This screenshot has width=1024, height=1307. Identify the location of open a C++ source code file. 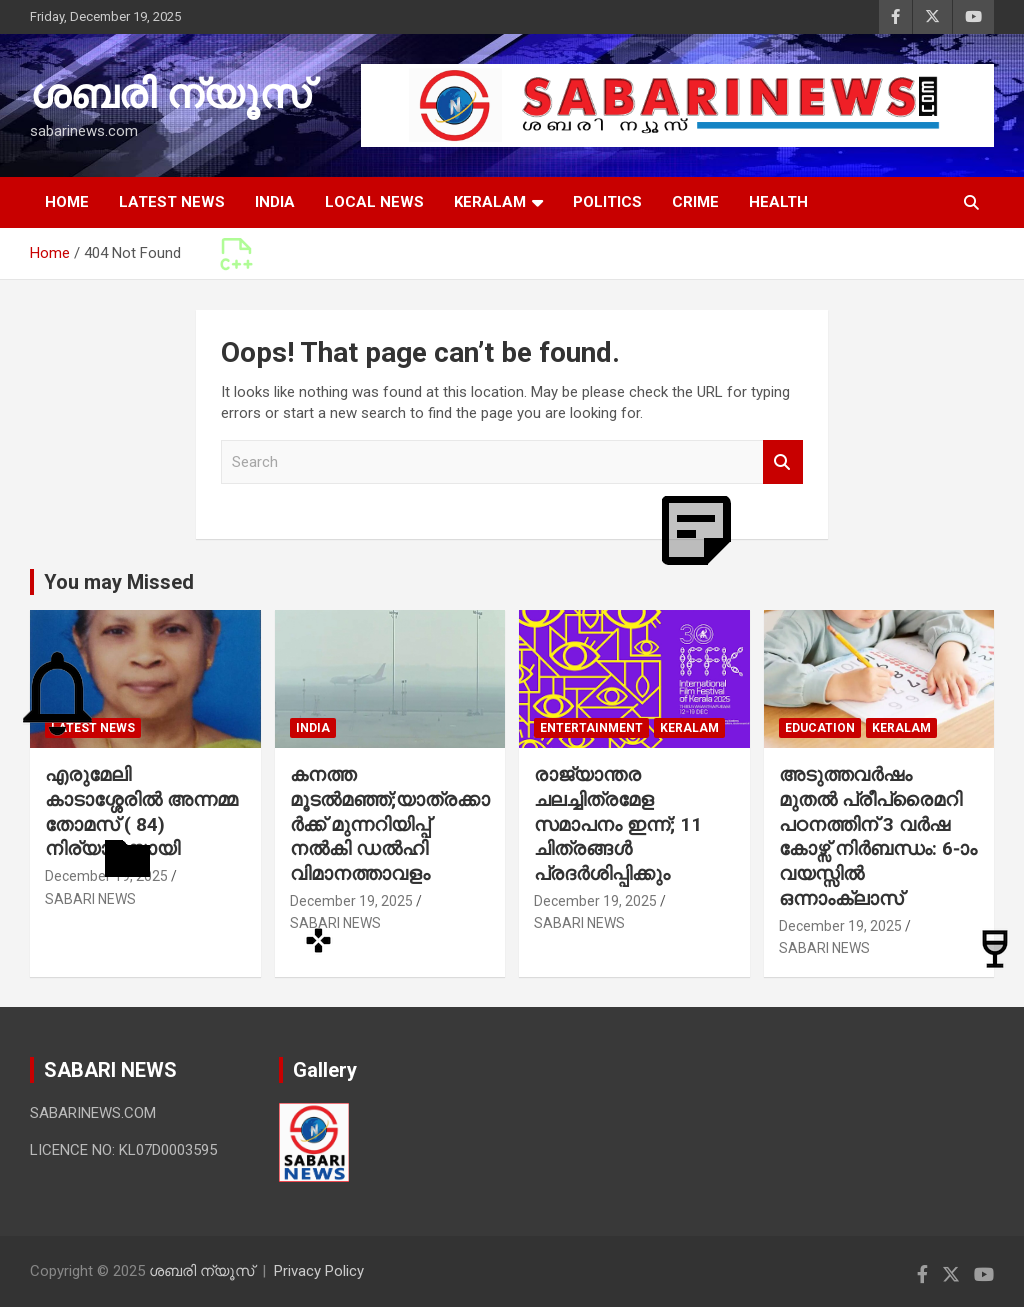
(236, 255).